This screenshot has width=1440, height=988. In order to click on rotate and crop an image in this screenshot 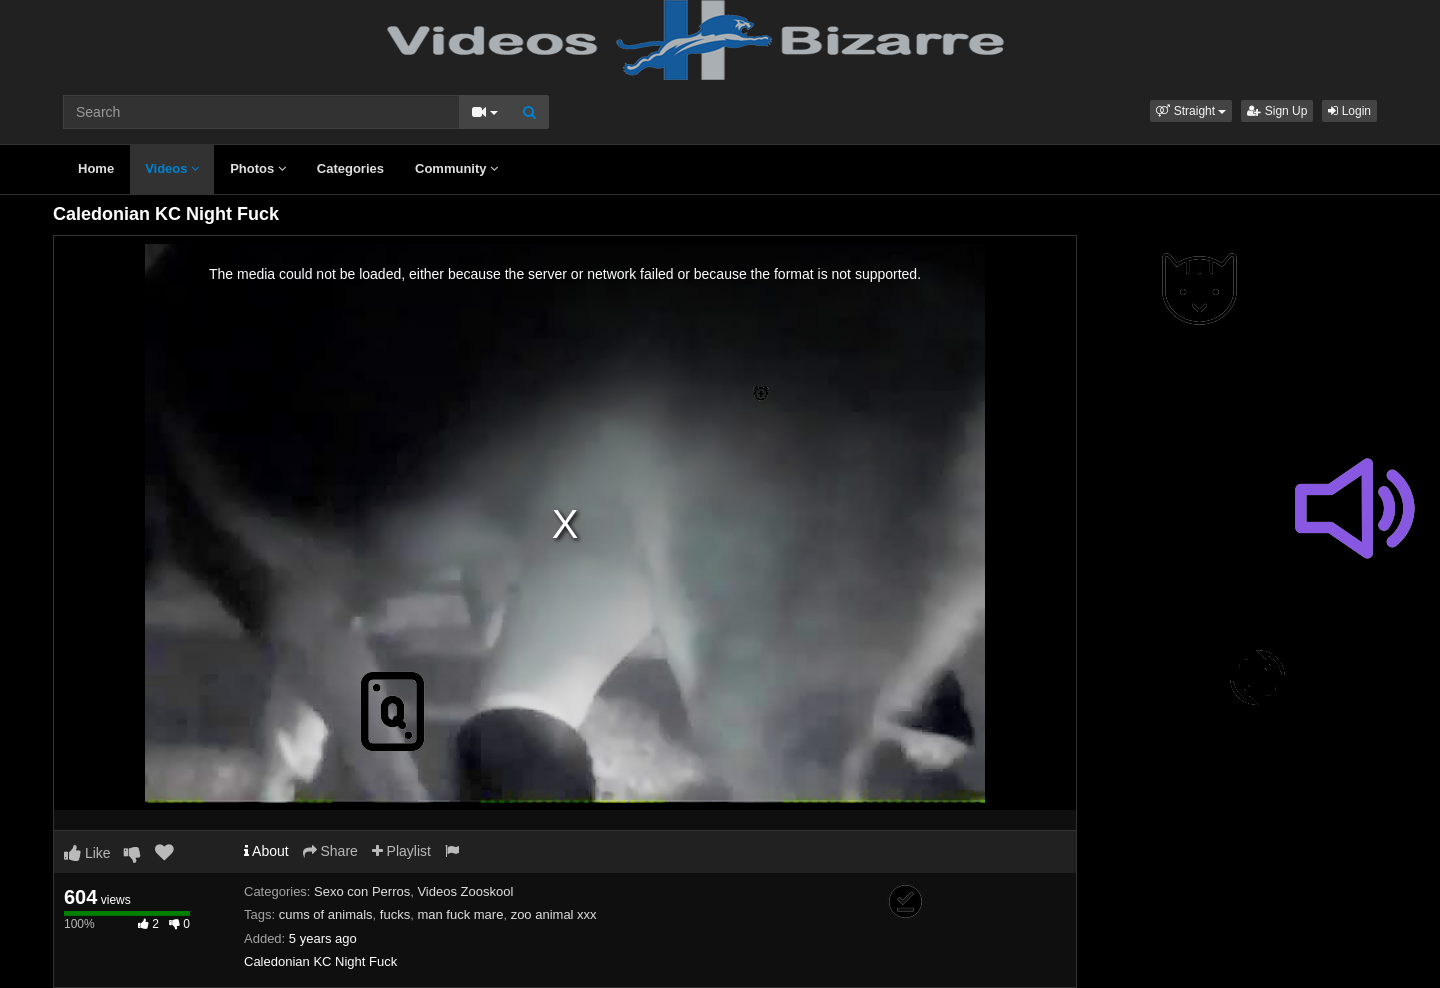, I will do `click(1257, 677)`.